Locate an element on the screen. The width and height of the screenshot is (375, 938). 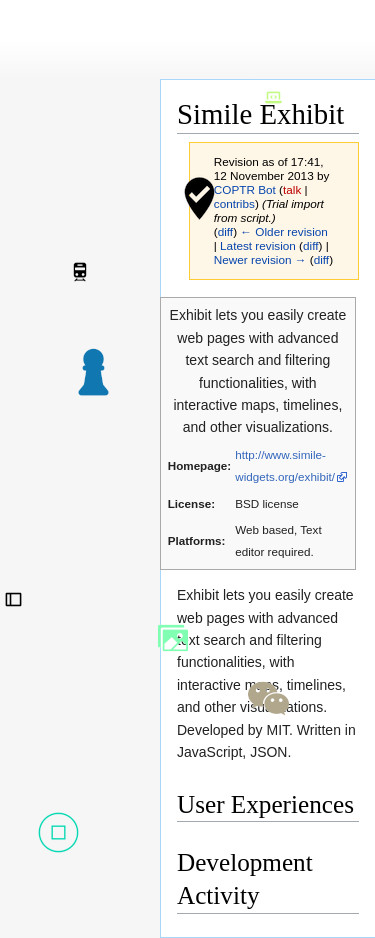
open WeChat messaging app is located at coordinates (268, 698).